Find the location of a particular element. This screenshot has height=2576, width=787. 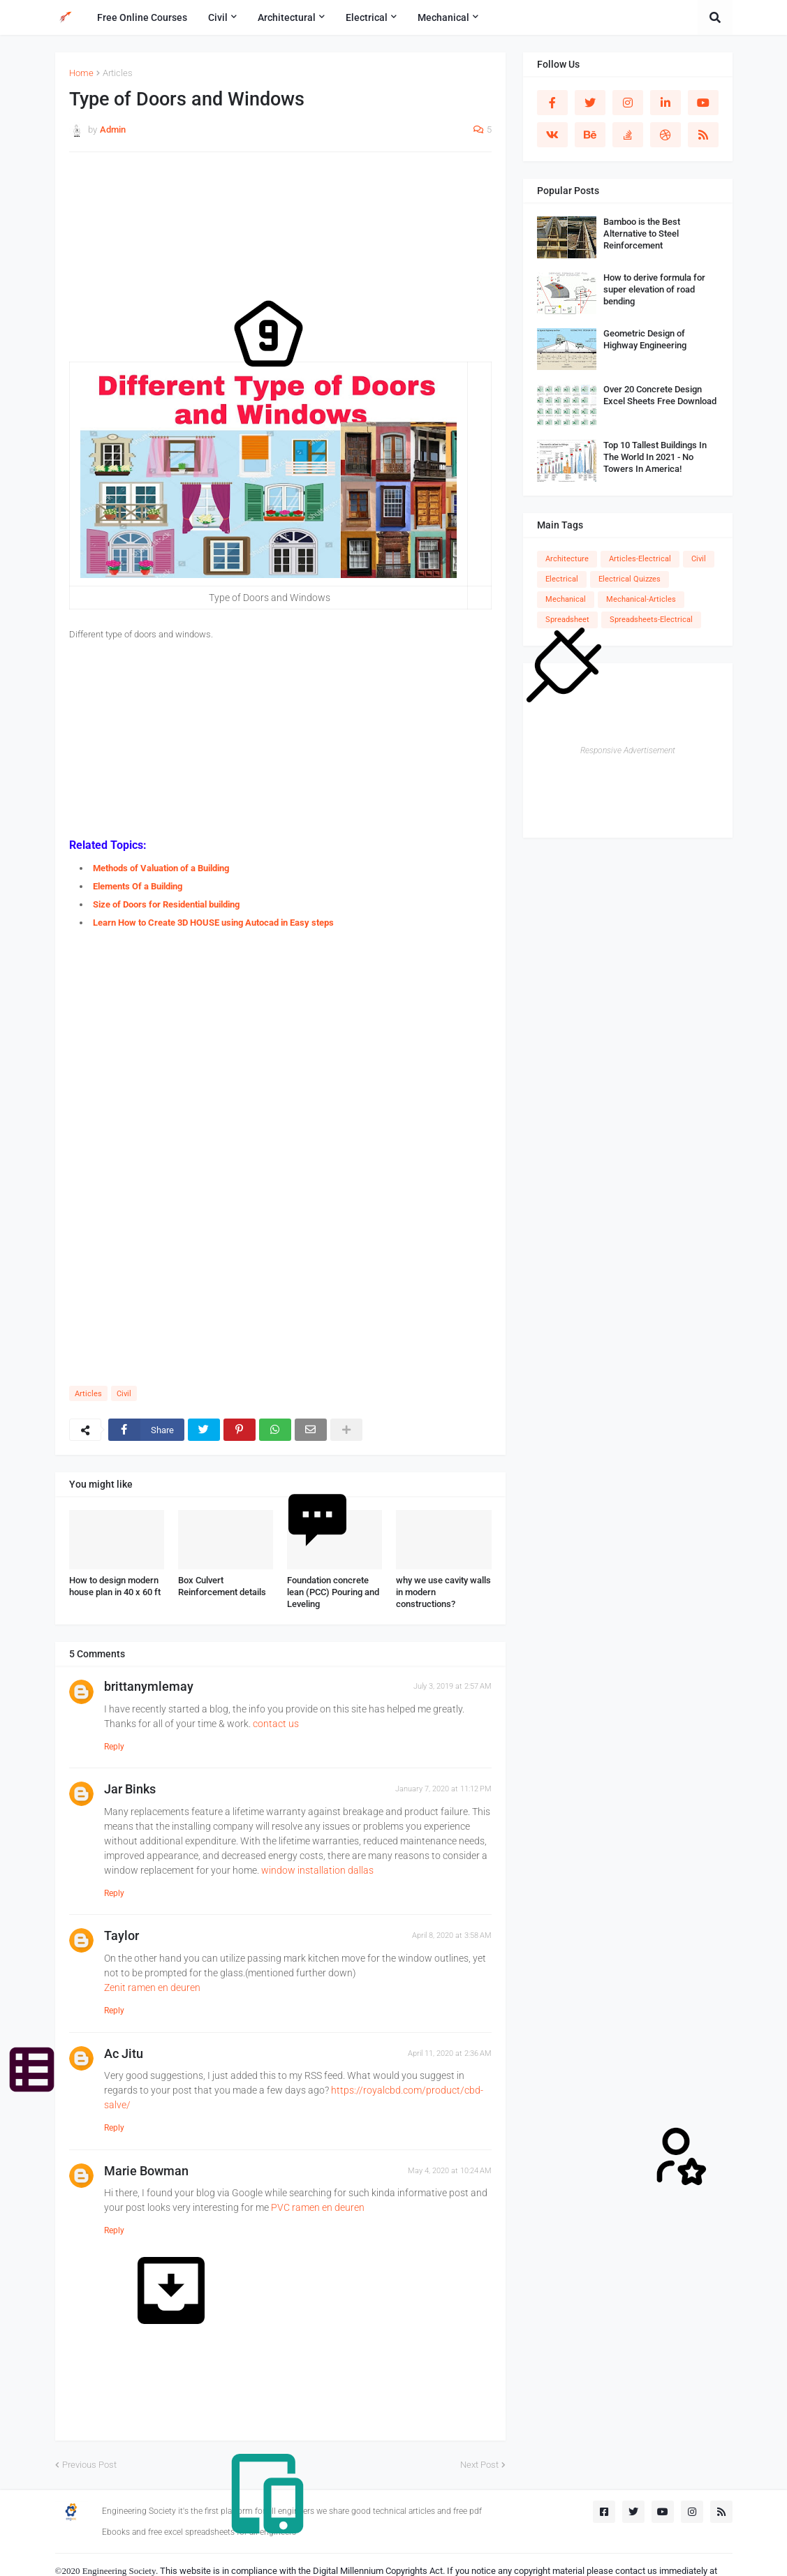

connect to a power source is located at coordinates (562, 666).